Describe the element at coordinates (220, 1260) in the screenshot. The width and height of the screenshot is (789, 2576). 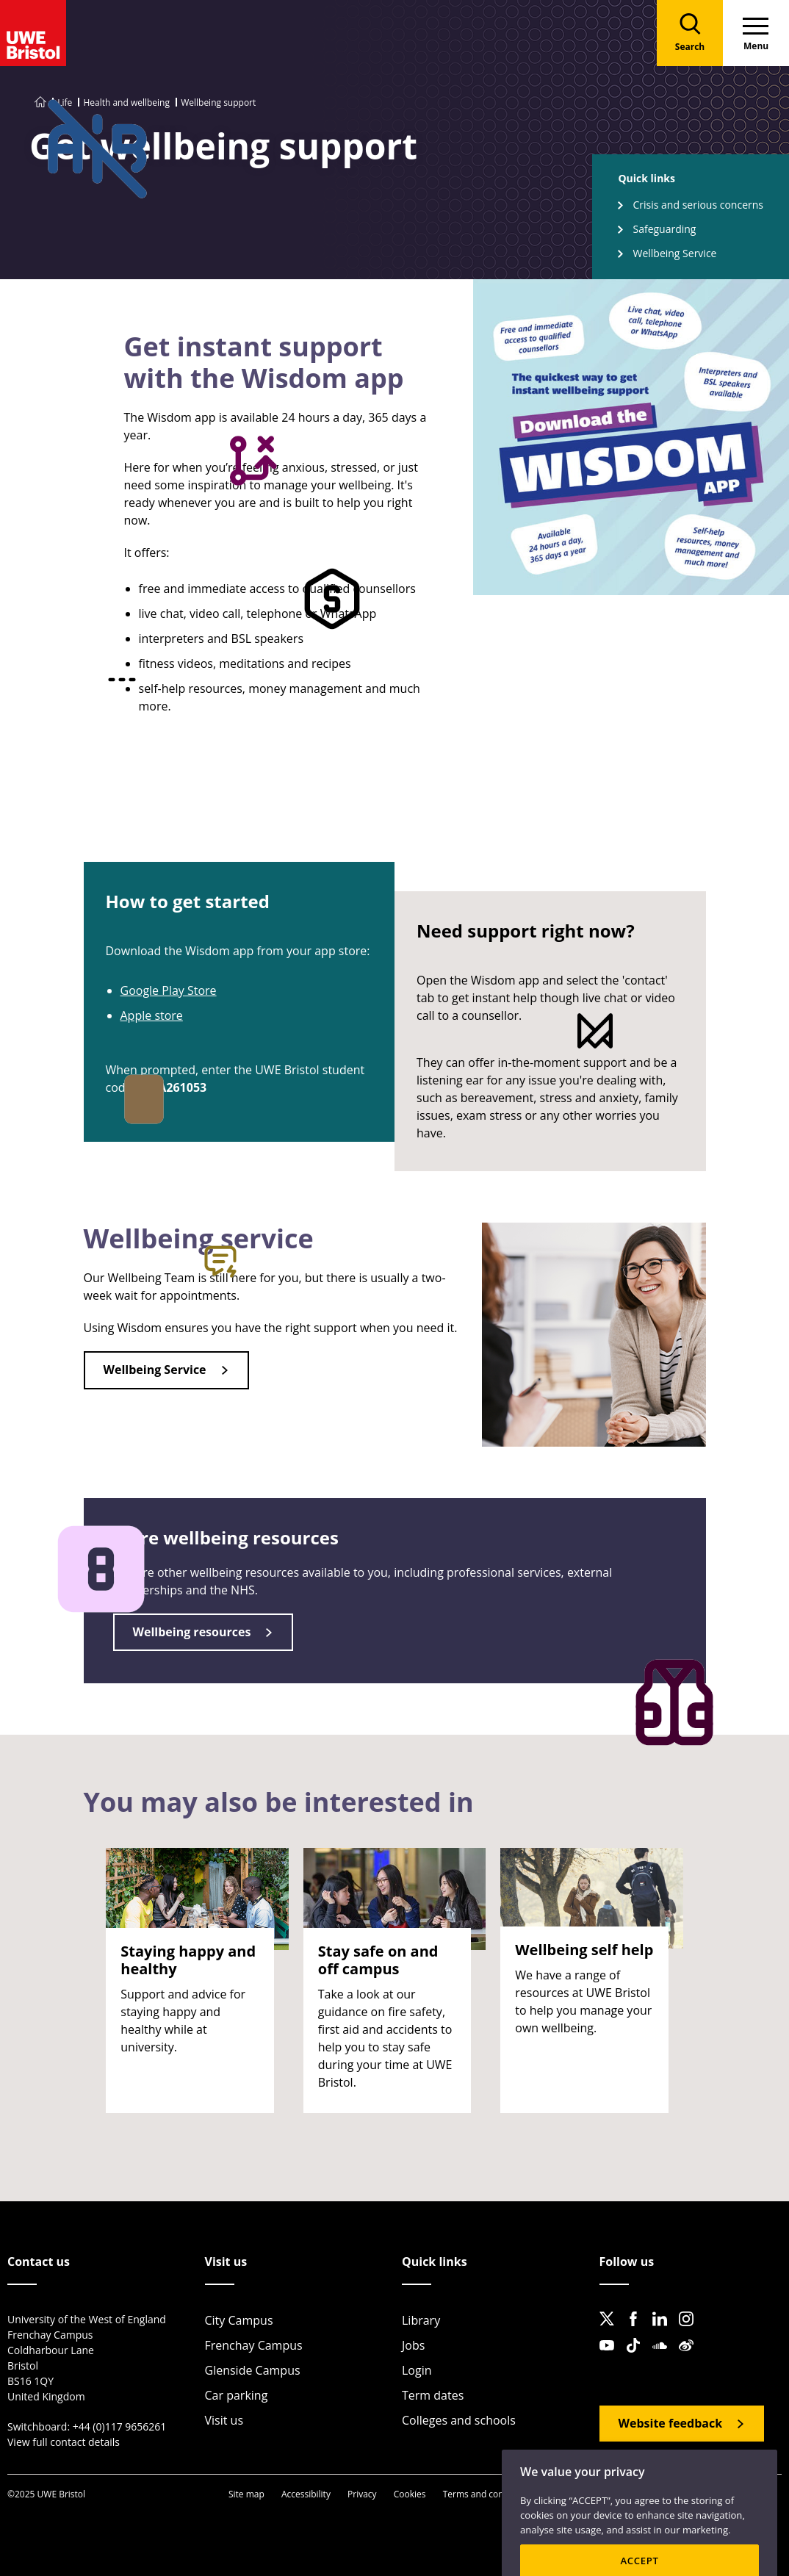
I see `send a quick reply or instant message` at that location.